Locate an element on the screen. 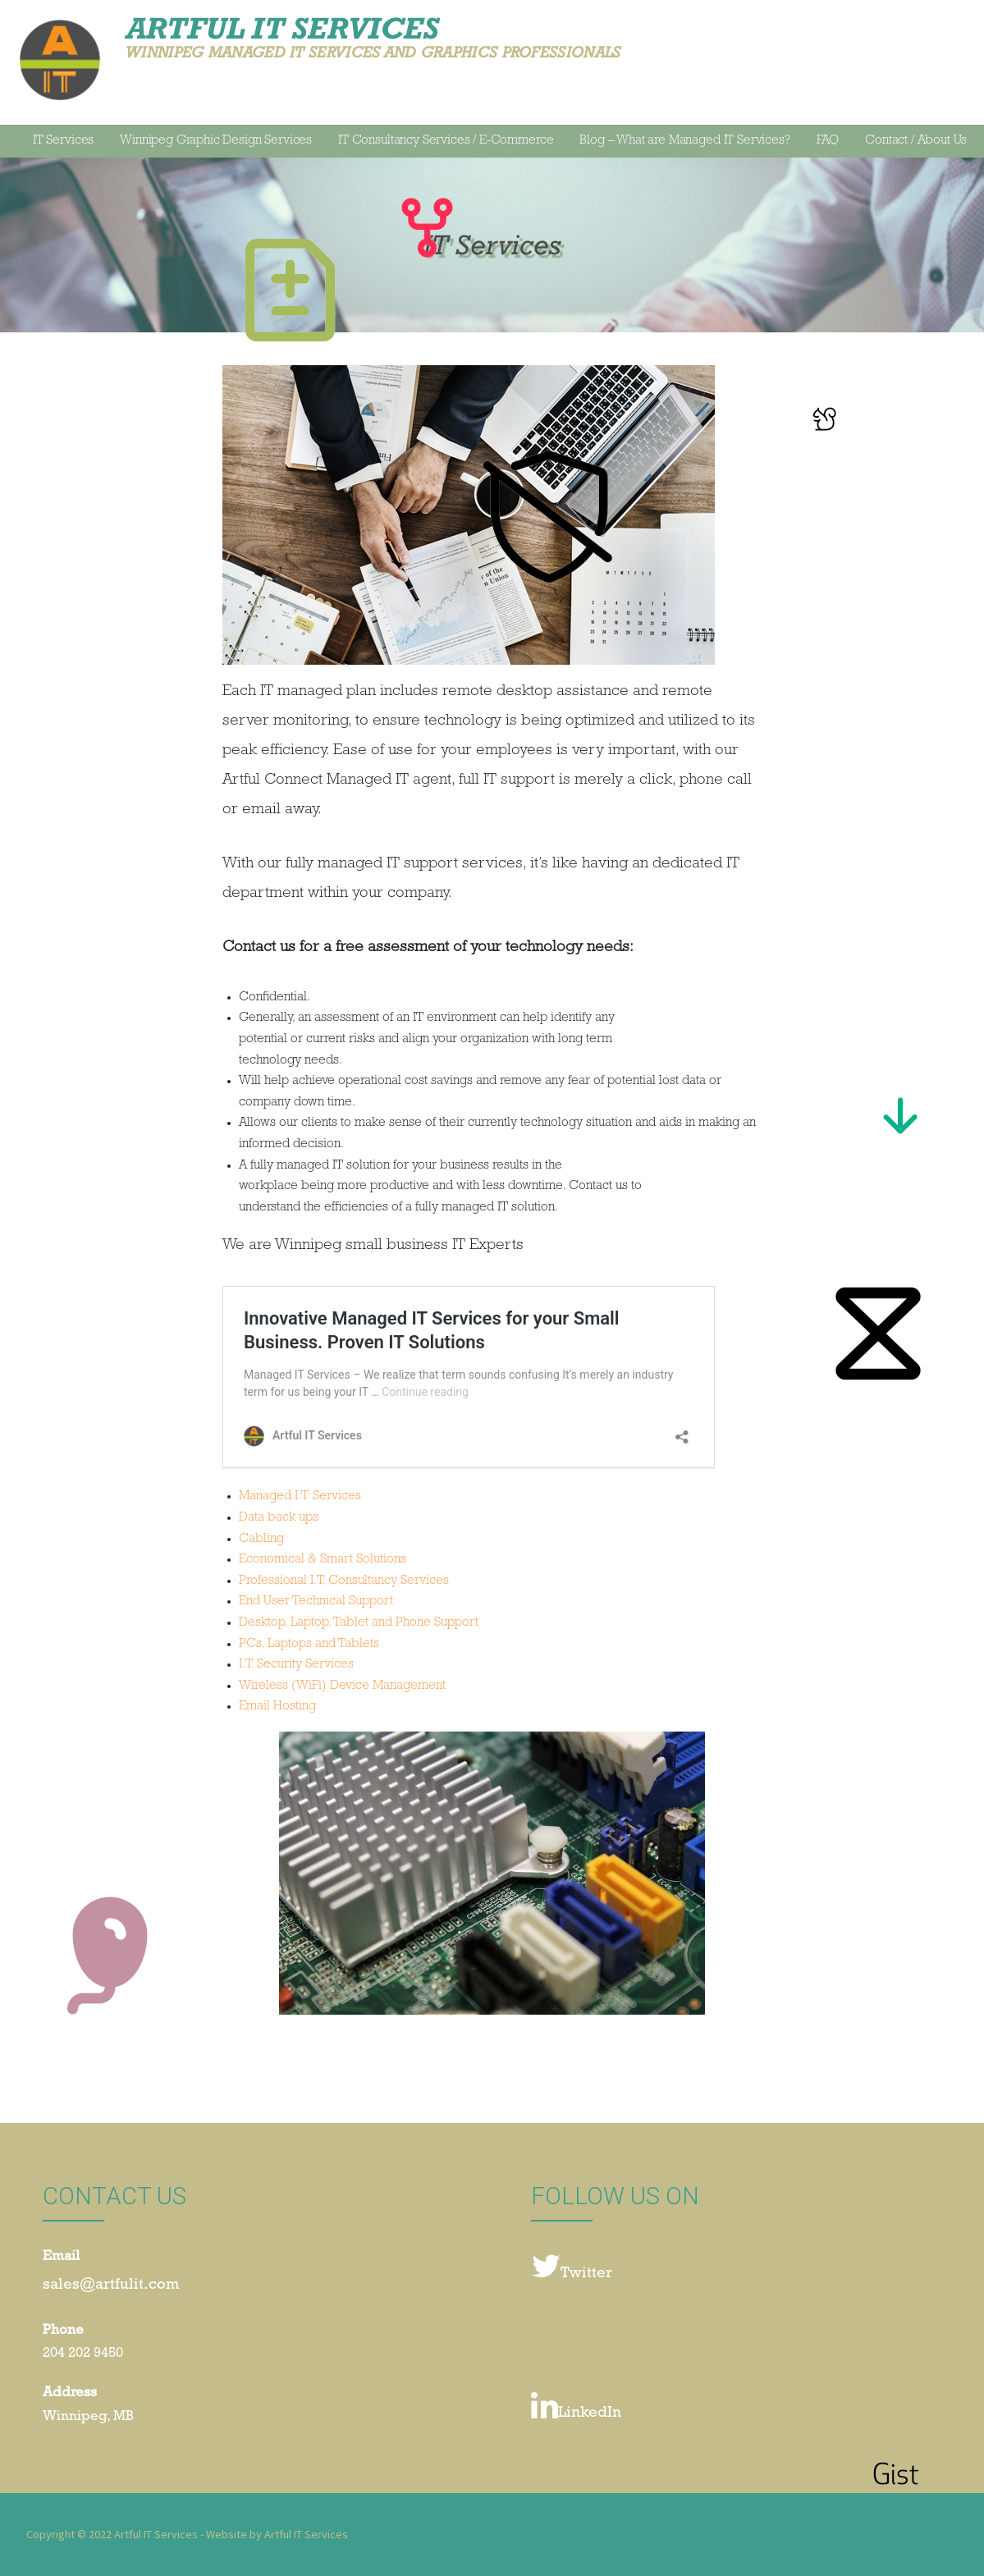 The image size is (984, 2576). access GitHub's saved or stashed content is located at coordinates (824, 419).